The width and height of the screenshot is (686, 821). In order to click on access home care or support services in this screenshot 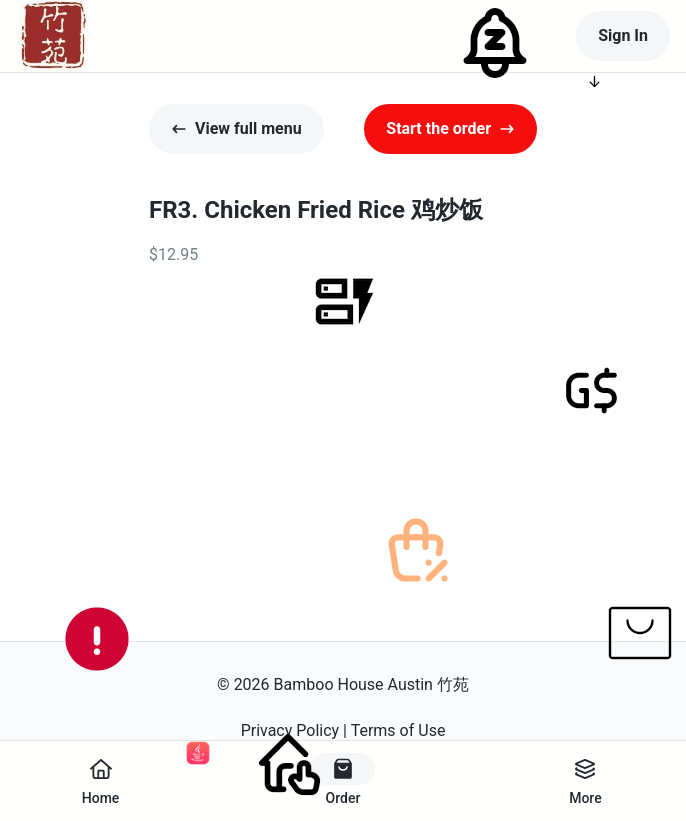, I will do `click(288, 763)`.